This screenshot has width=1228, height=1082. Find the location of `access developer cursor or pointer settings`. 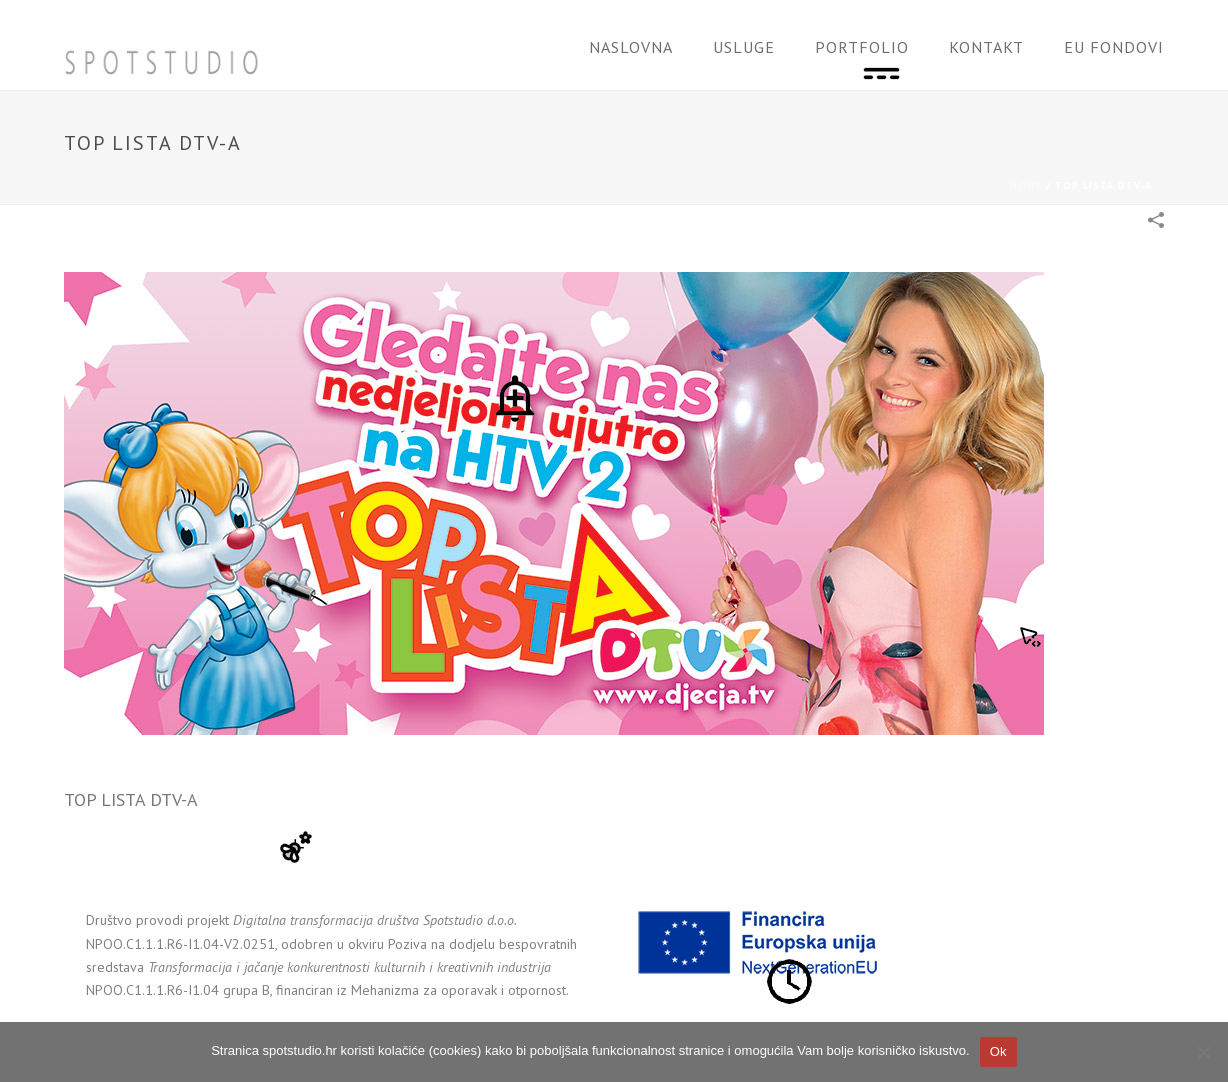

access developer cursor or pointer settings is located at coordinates (1029, 636).